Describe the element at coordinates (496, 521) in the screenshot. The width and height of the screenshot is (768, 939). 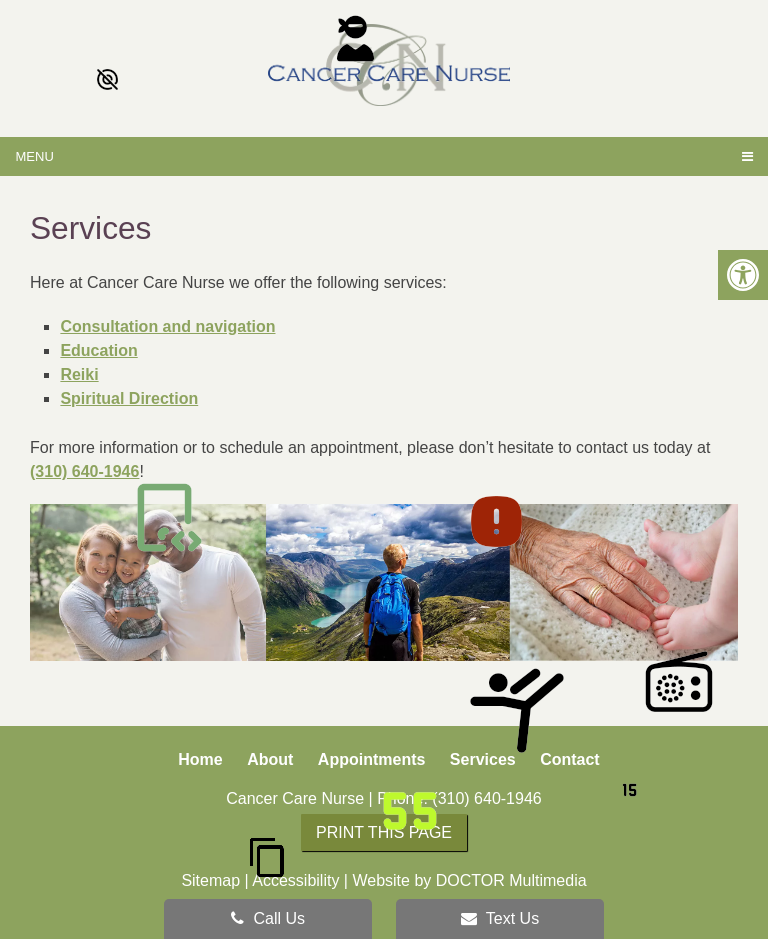
I see `indicates a warning or alert status` at that location.